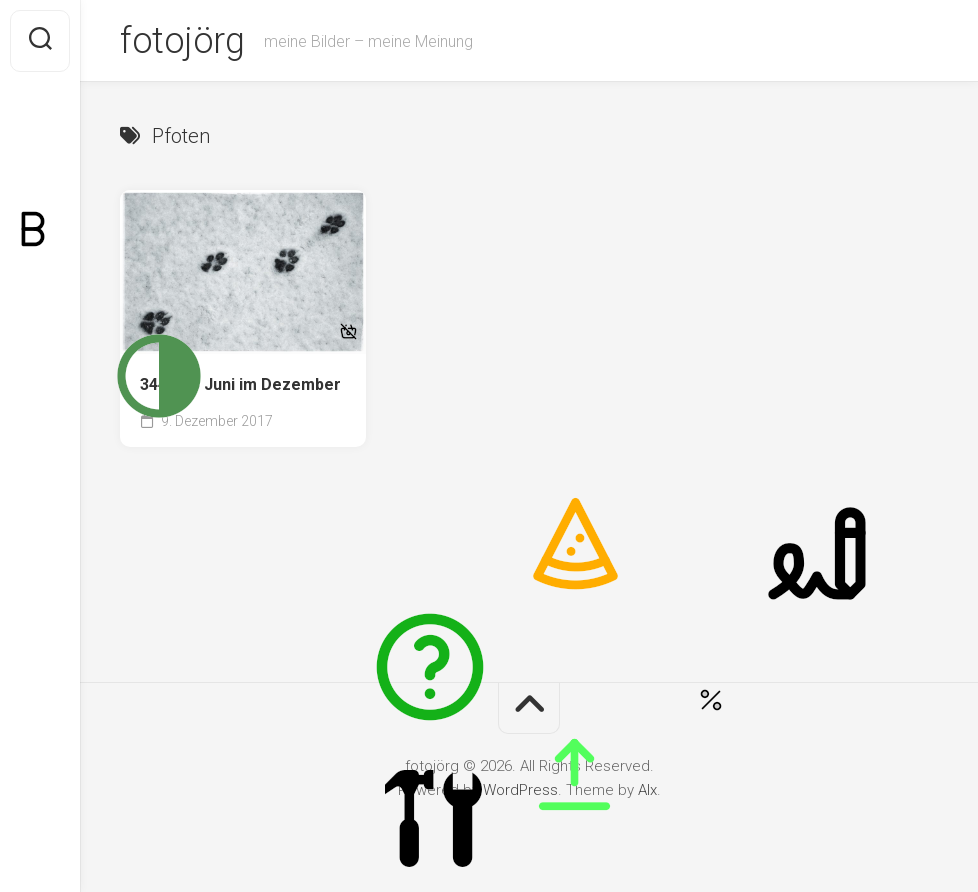 The height and width of the screenshot is (892, 978). Describe the element at coordinates (819, 558) in the screenshot. I see `sign a document or form` at that location.